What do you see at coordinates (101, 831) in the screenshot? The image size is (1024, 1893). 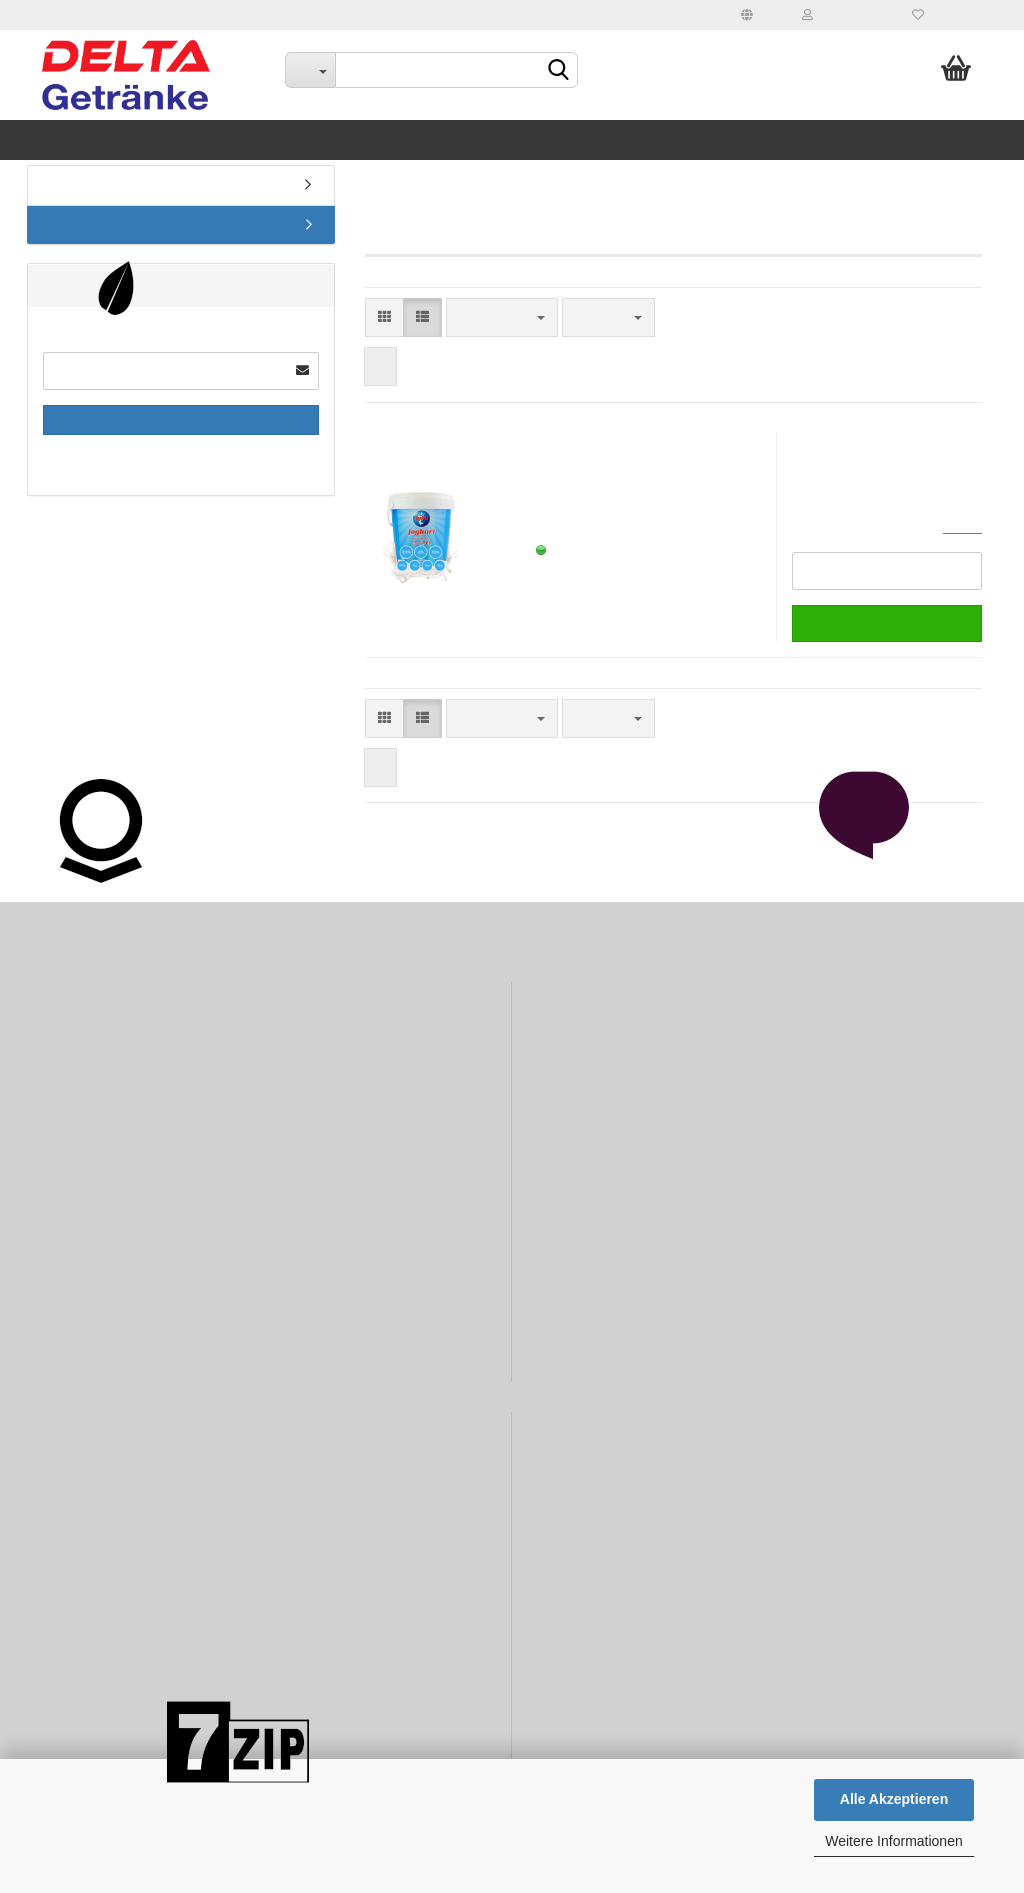 I see `palantir technologies company logo` at bounding box center [101, 831].